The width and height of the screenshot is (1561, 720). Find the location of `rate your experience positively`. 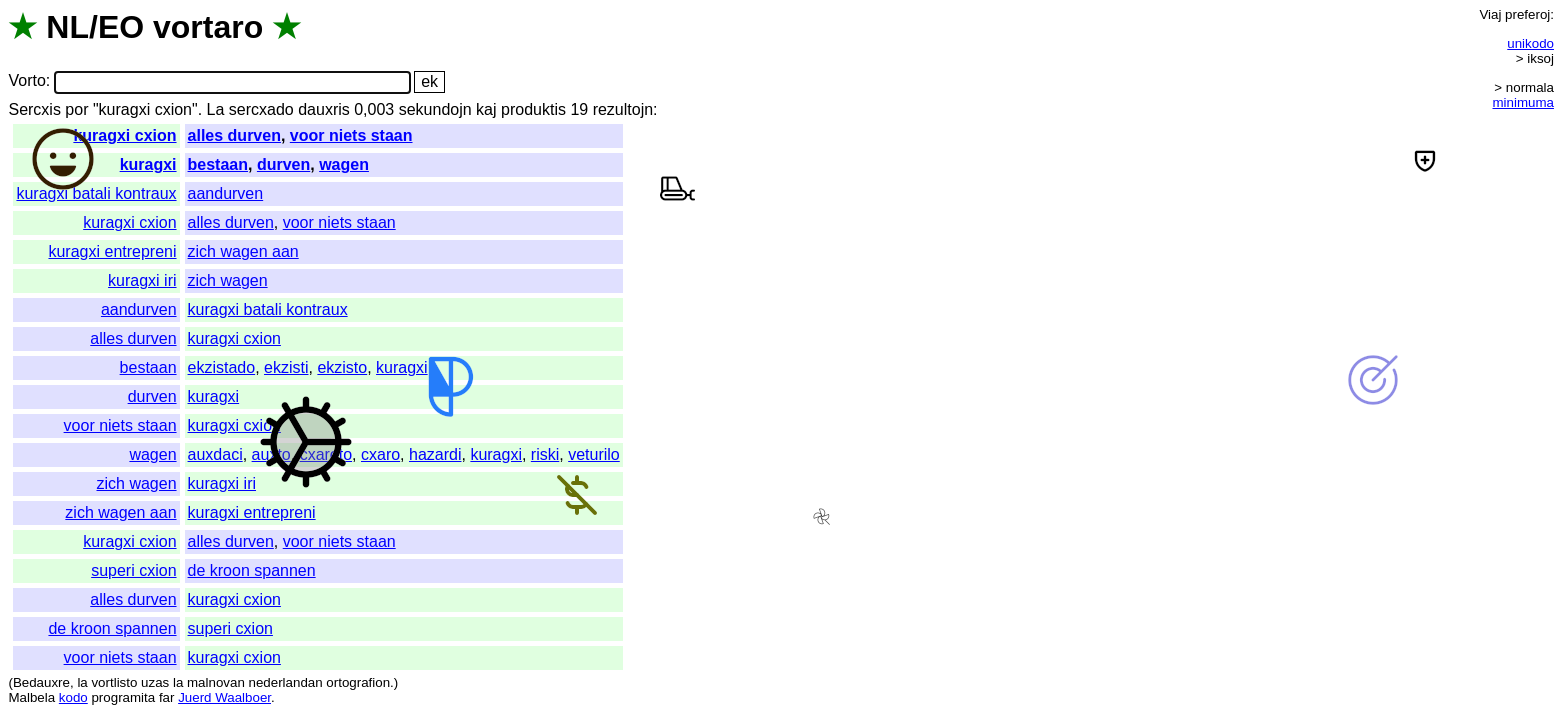

rate your experience positively is located at coordinates (63, 159).